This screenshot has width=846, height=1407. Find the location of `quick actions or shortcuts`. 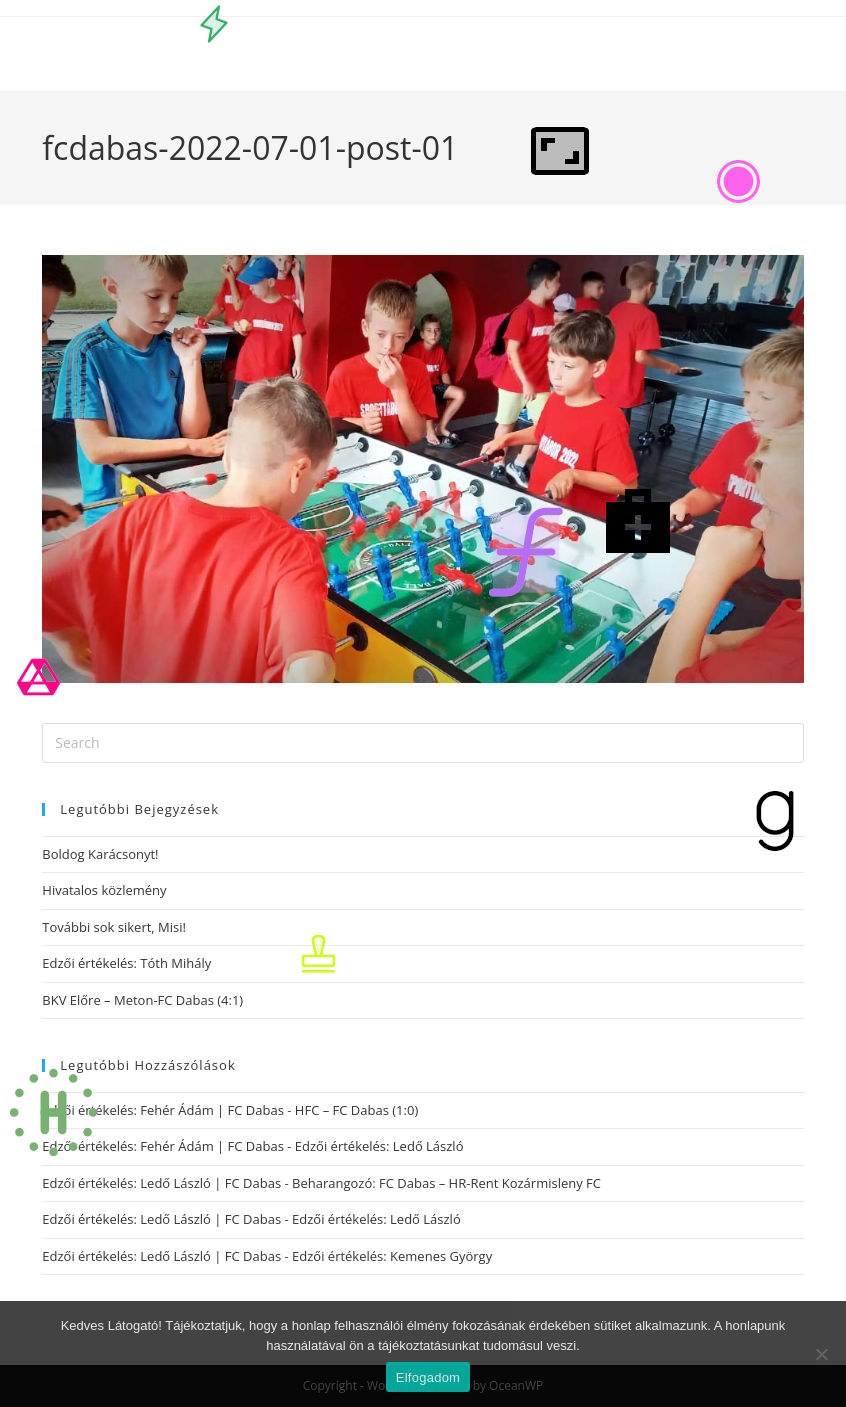

quick actions or shortcuts is located at coordinates (214, 24).